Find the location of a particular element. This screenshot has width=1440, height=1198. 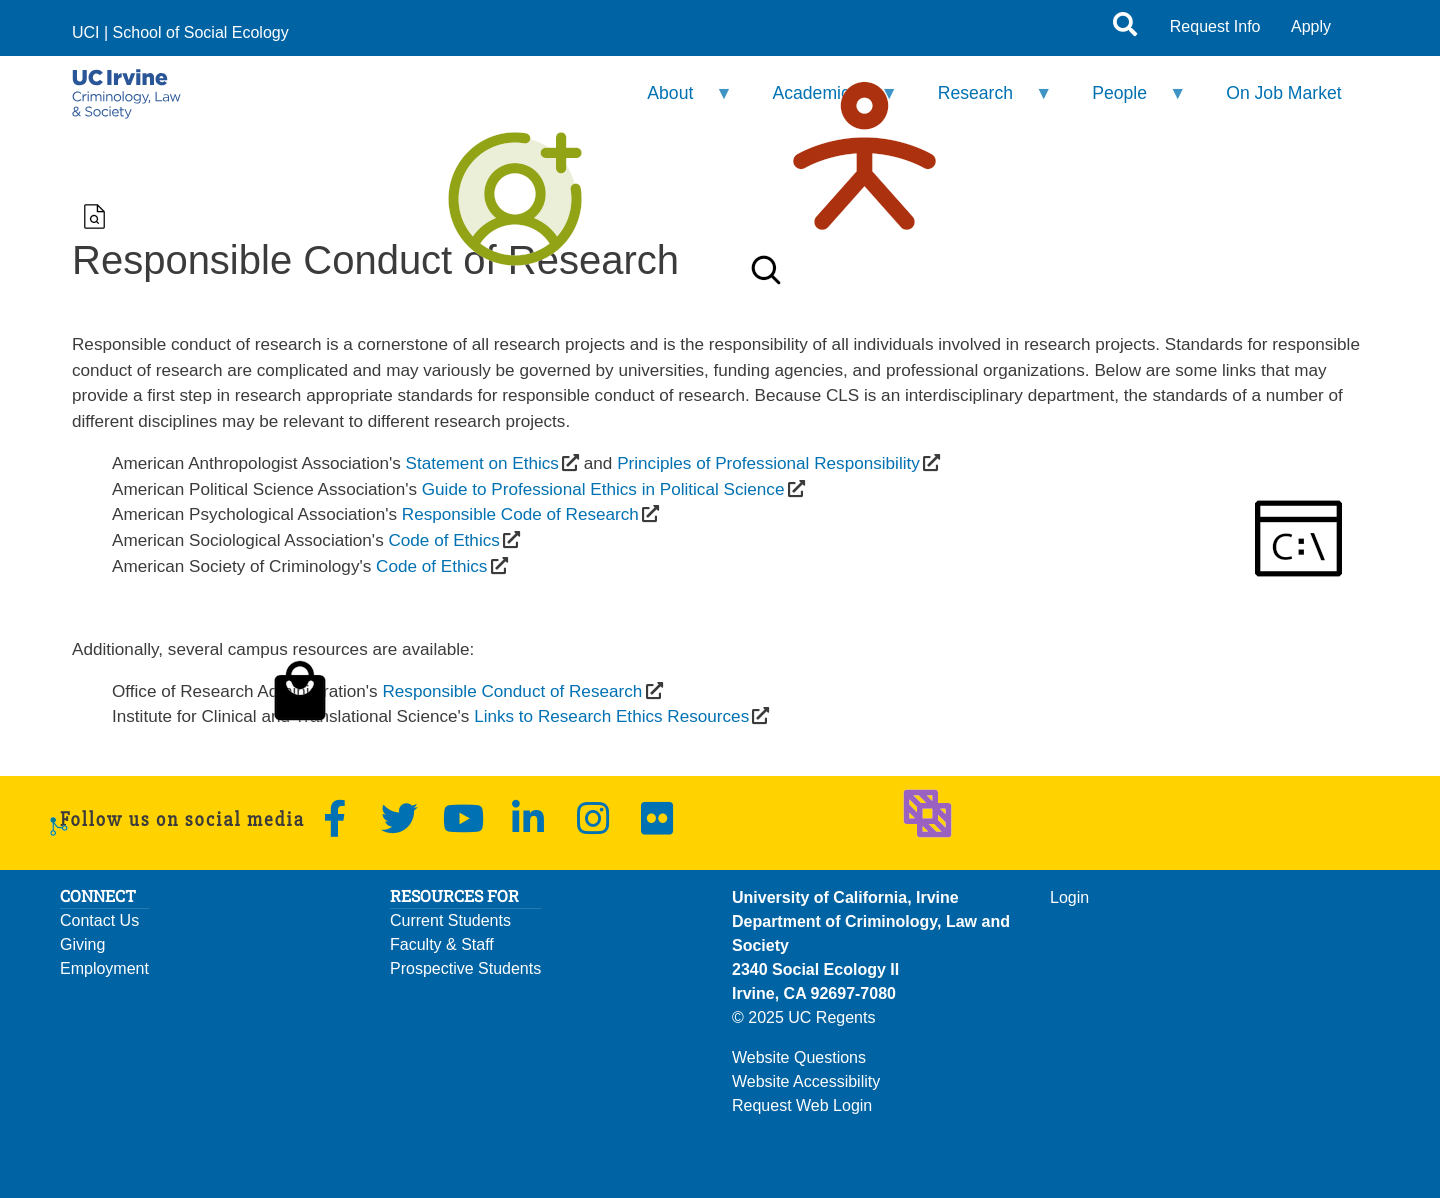

add a new user or contact is located at coordinates (515, 199).